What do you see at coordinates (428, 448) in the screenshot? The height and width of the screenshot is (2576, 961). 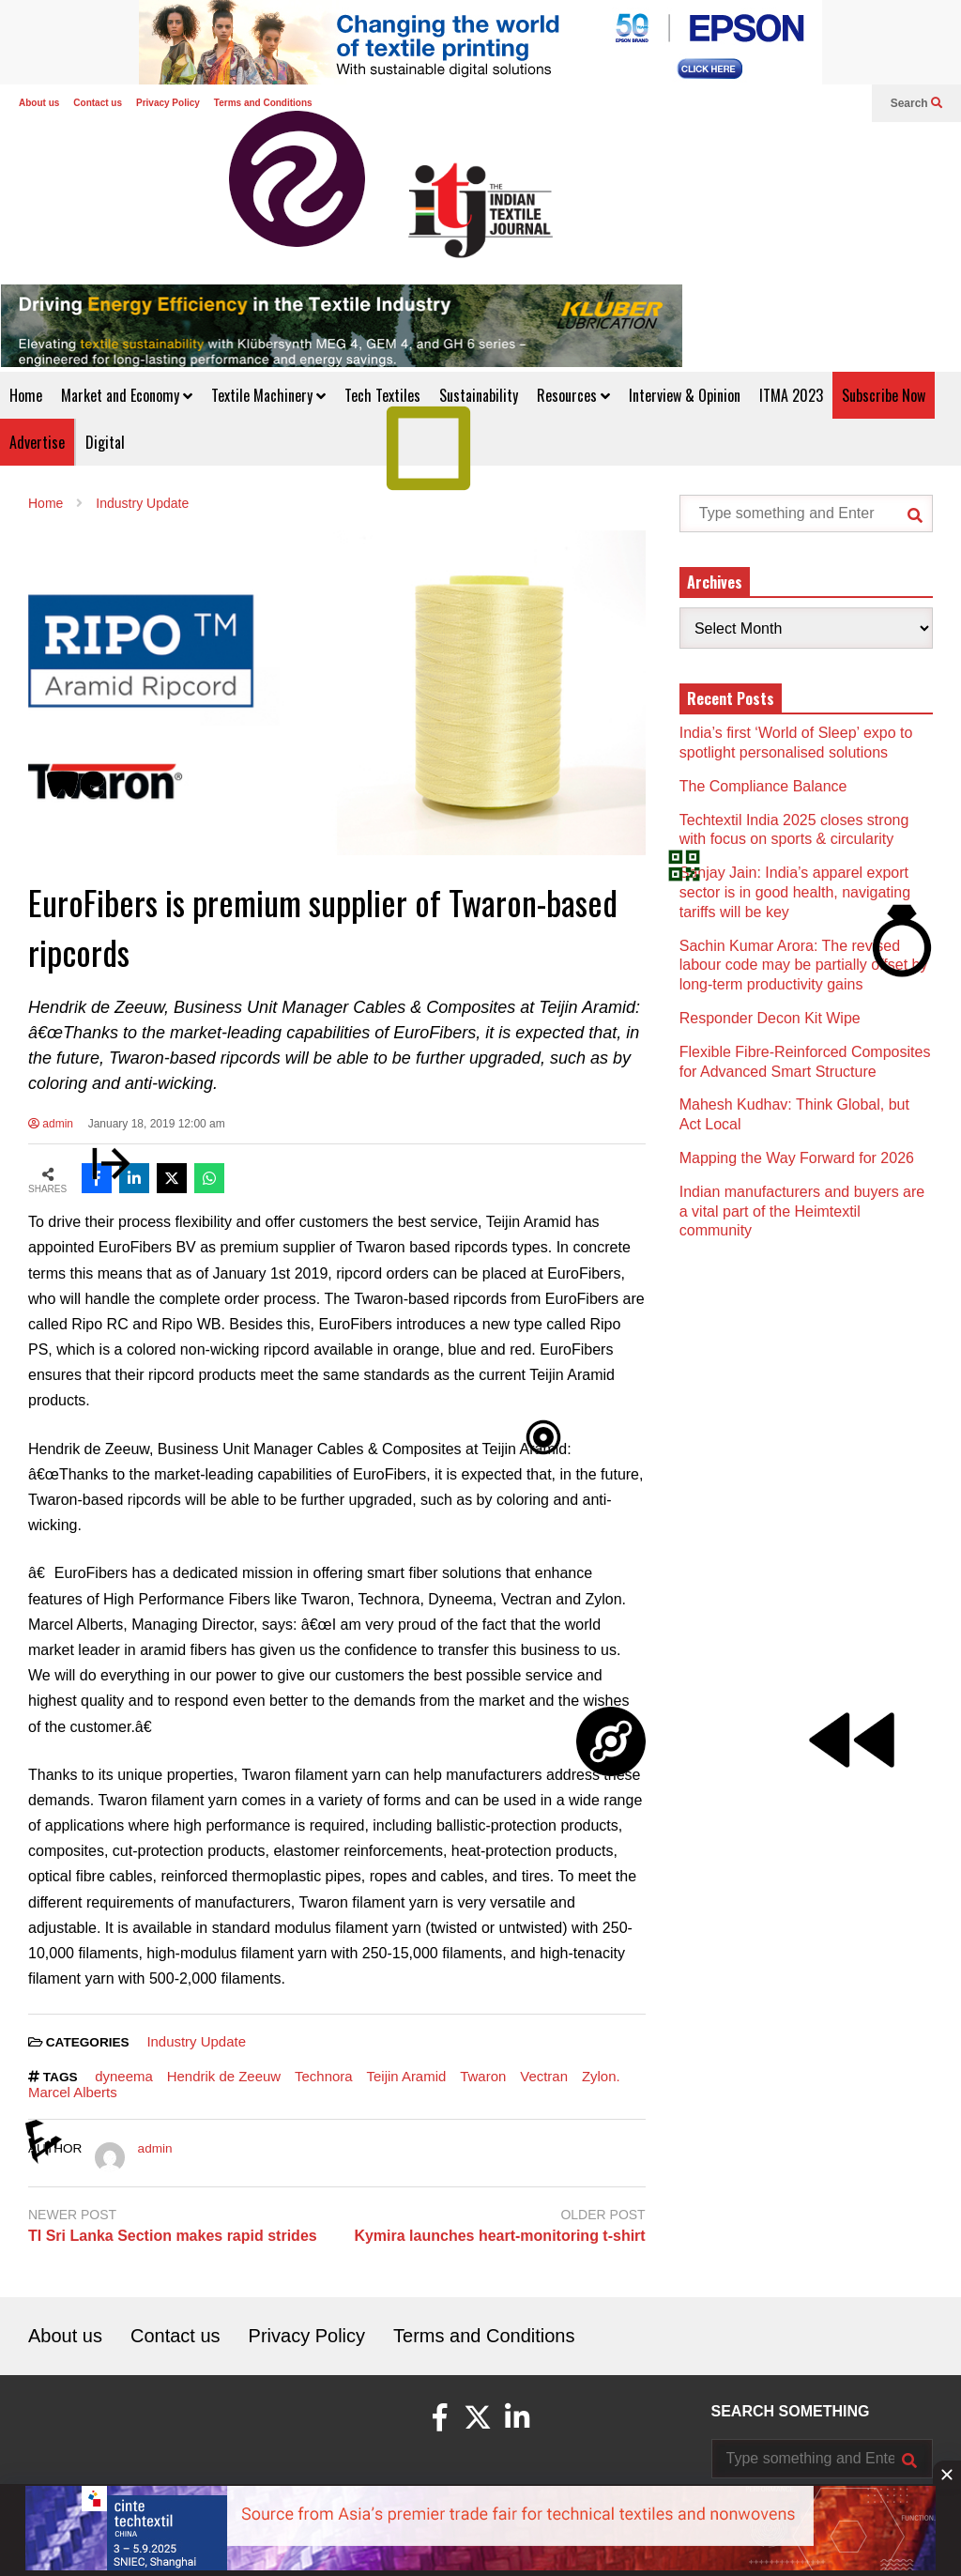 I see `stop media playback` at bounding box center [428, 448].